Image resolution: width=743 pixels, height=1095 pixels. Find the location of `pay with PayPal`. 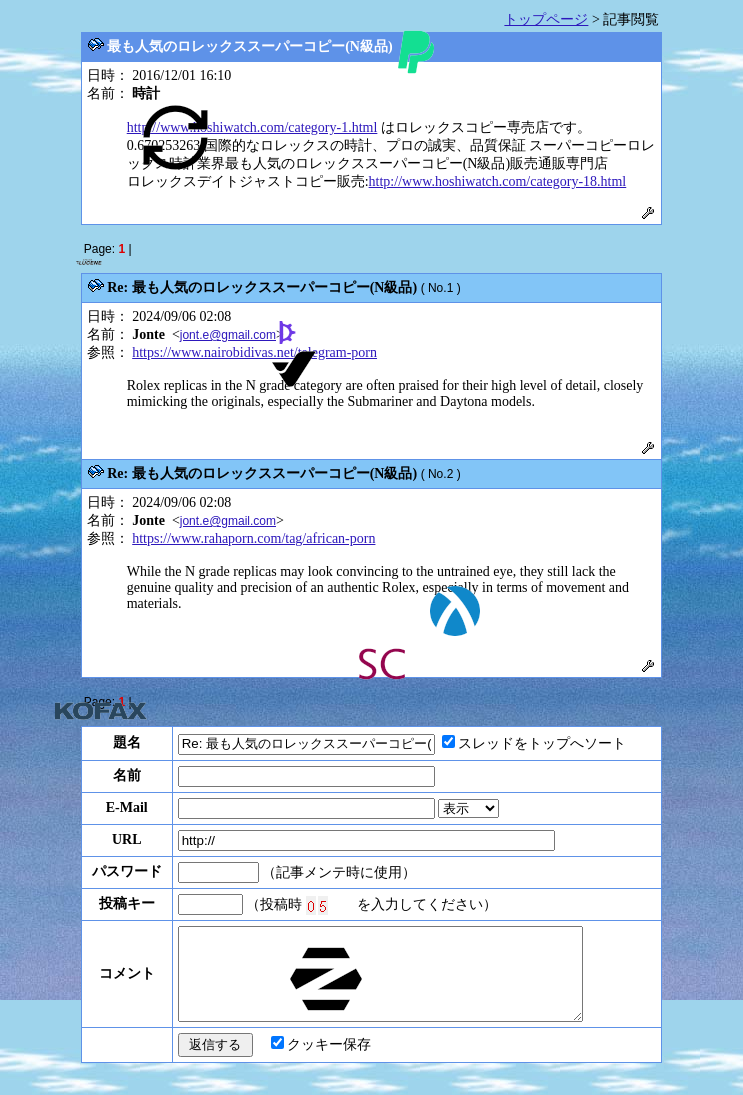

pay with PayPal is located at coordinates (416, 52).